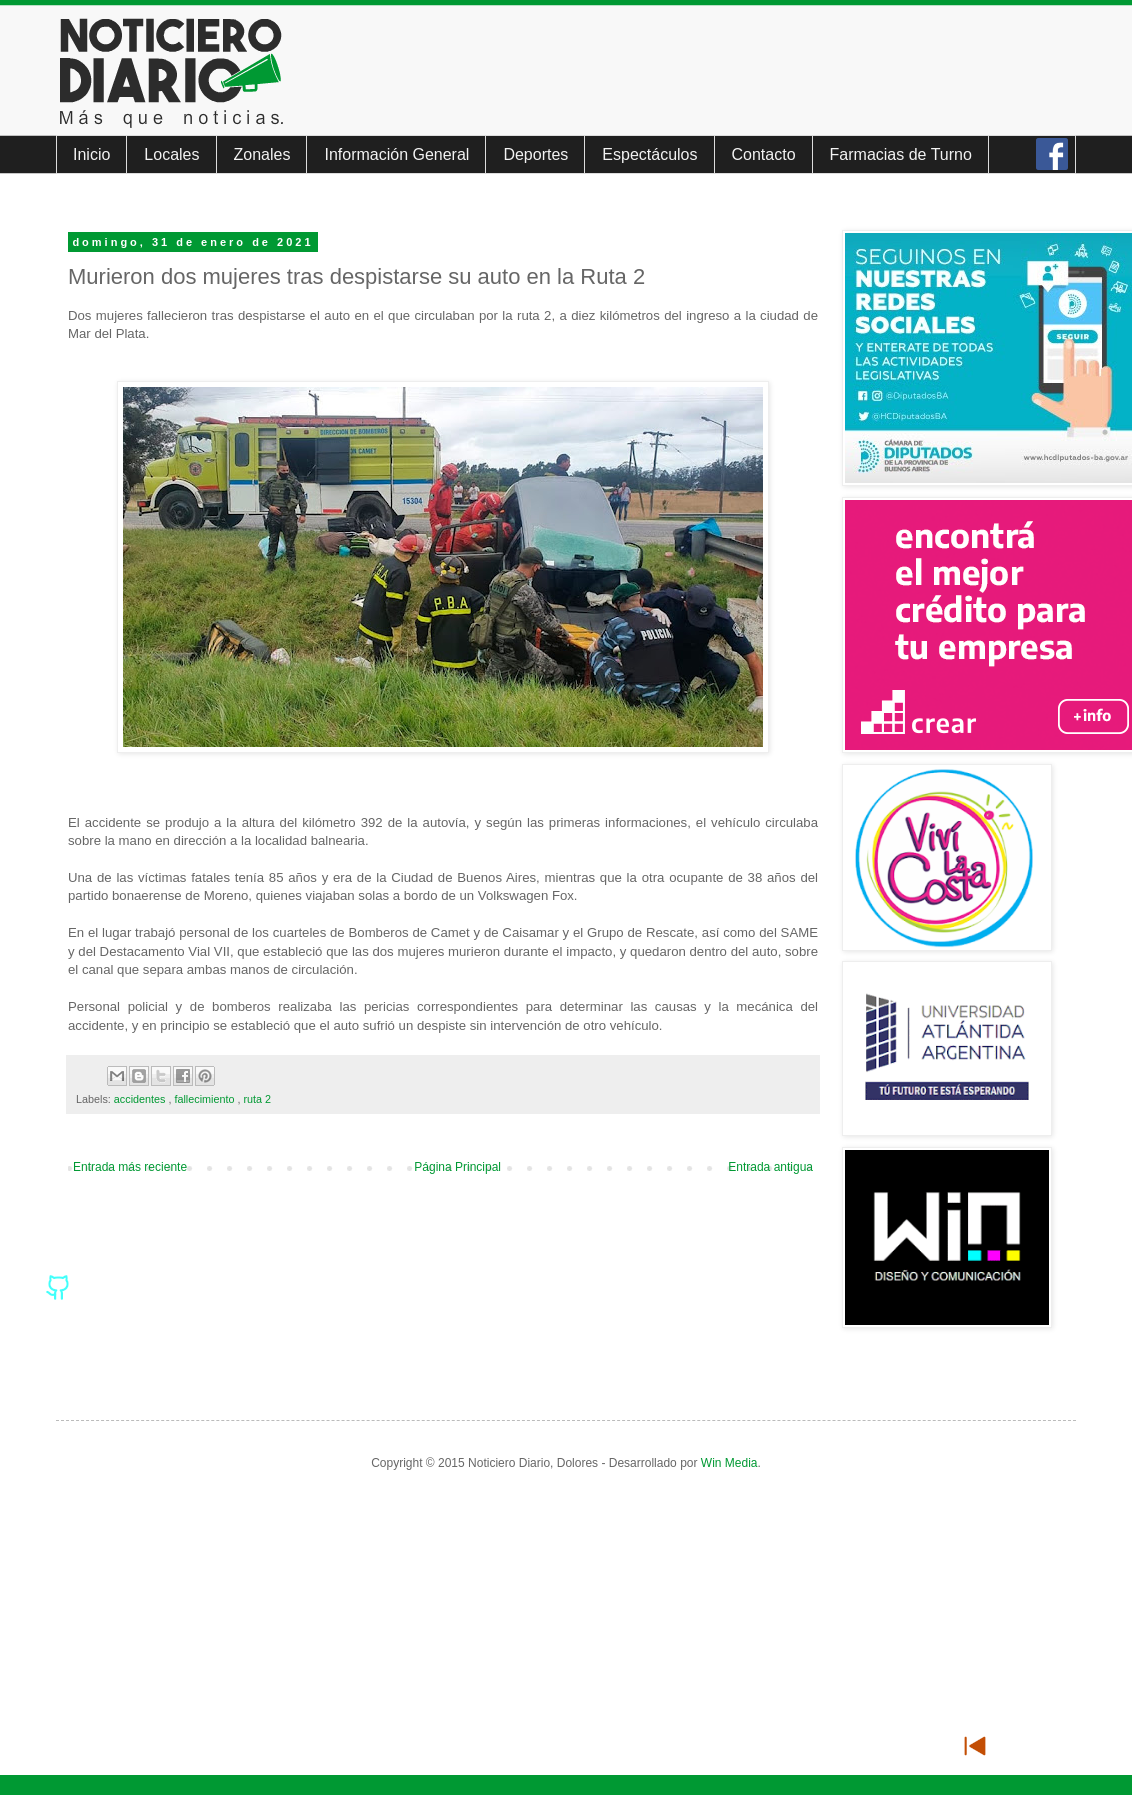  I want to click on skip to previous track, so click(975, 1746).